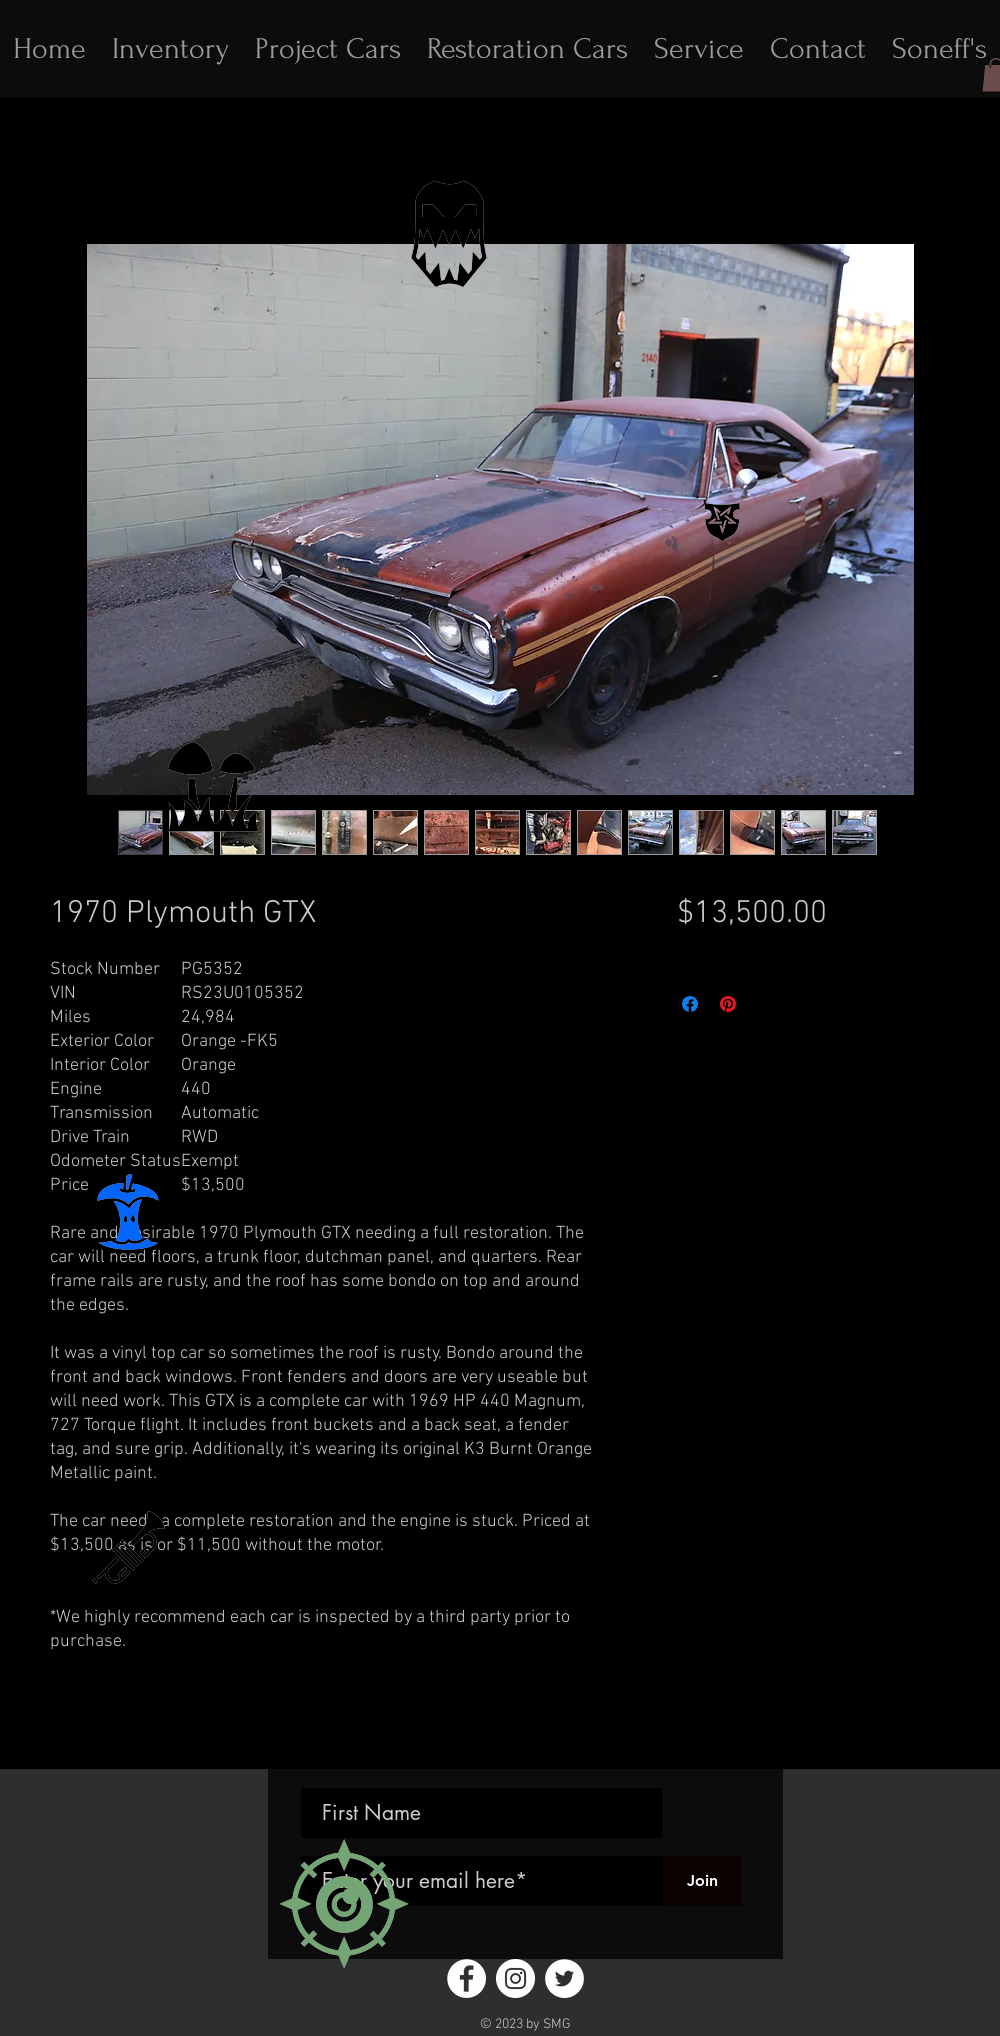 The width and height of the screenshot is (1000, 2036). Describe the element at coordinates (343, 1905) in the screenshot. I see `activate precision aiming or sniper mode` at that location.